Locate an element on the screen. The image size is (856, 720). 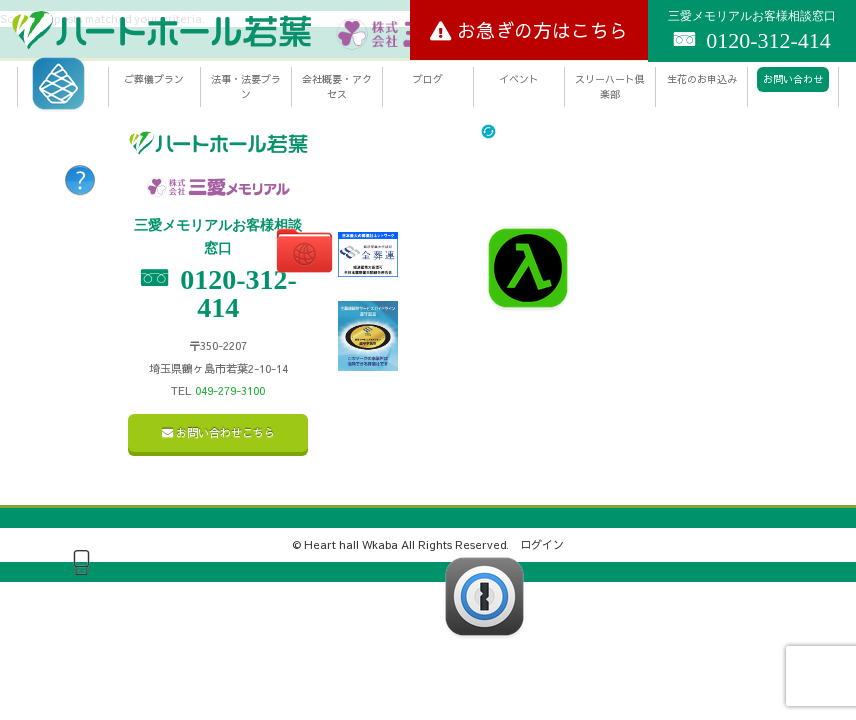
open the help center is located at coordinates (80, 180).